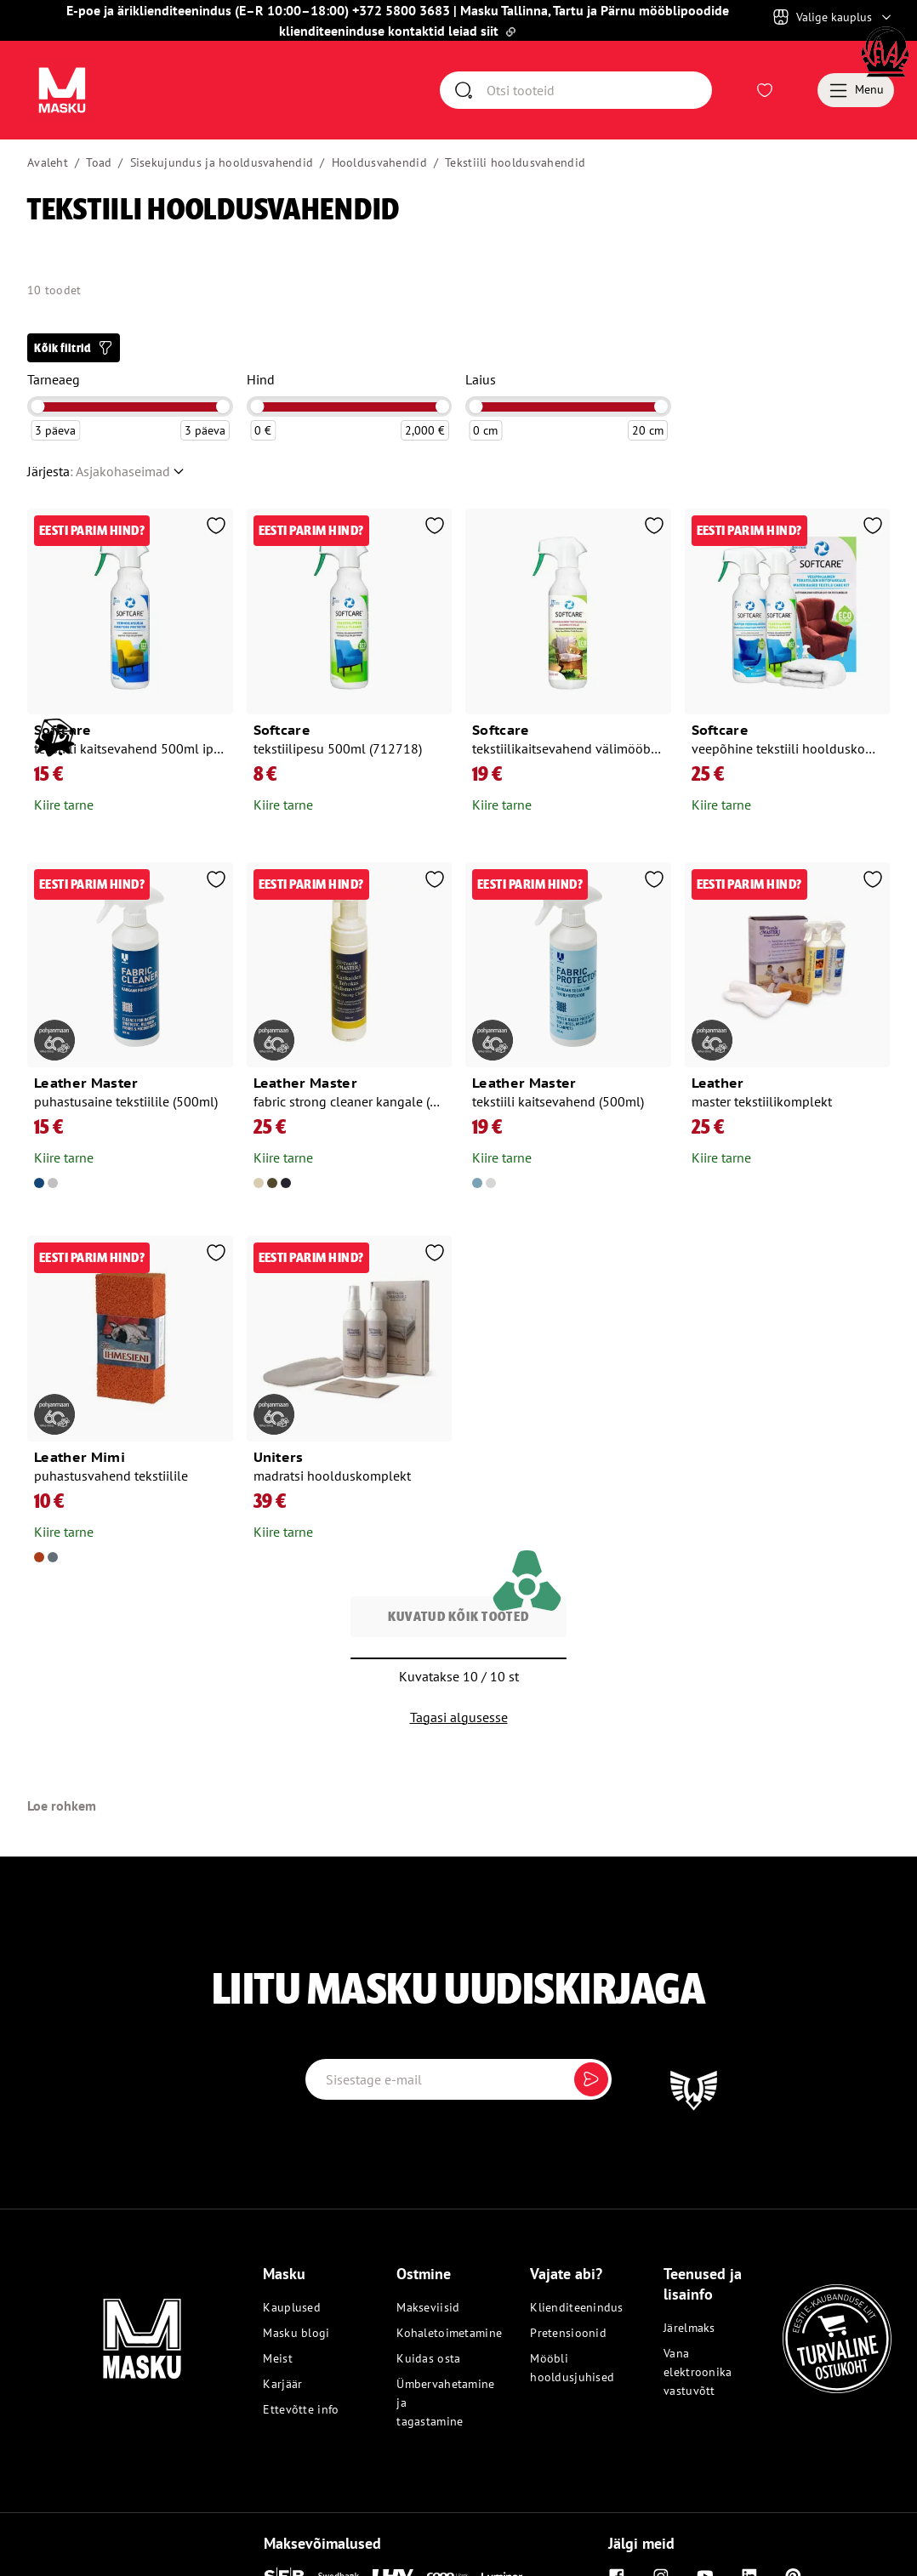 The height and width of the screenshot is (2576, 917). What do you see at coordinates (54, 736) in the screenshot?
I see `indicates a cooling effect or freeze ability wearing off` at bounding box center [54, 736].